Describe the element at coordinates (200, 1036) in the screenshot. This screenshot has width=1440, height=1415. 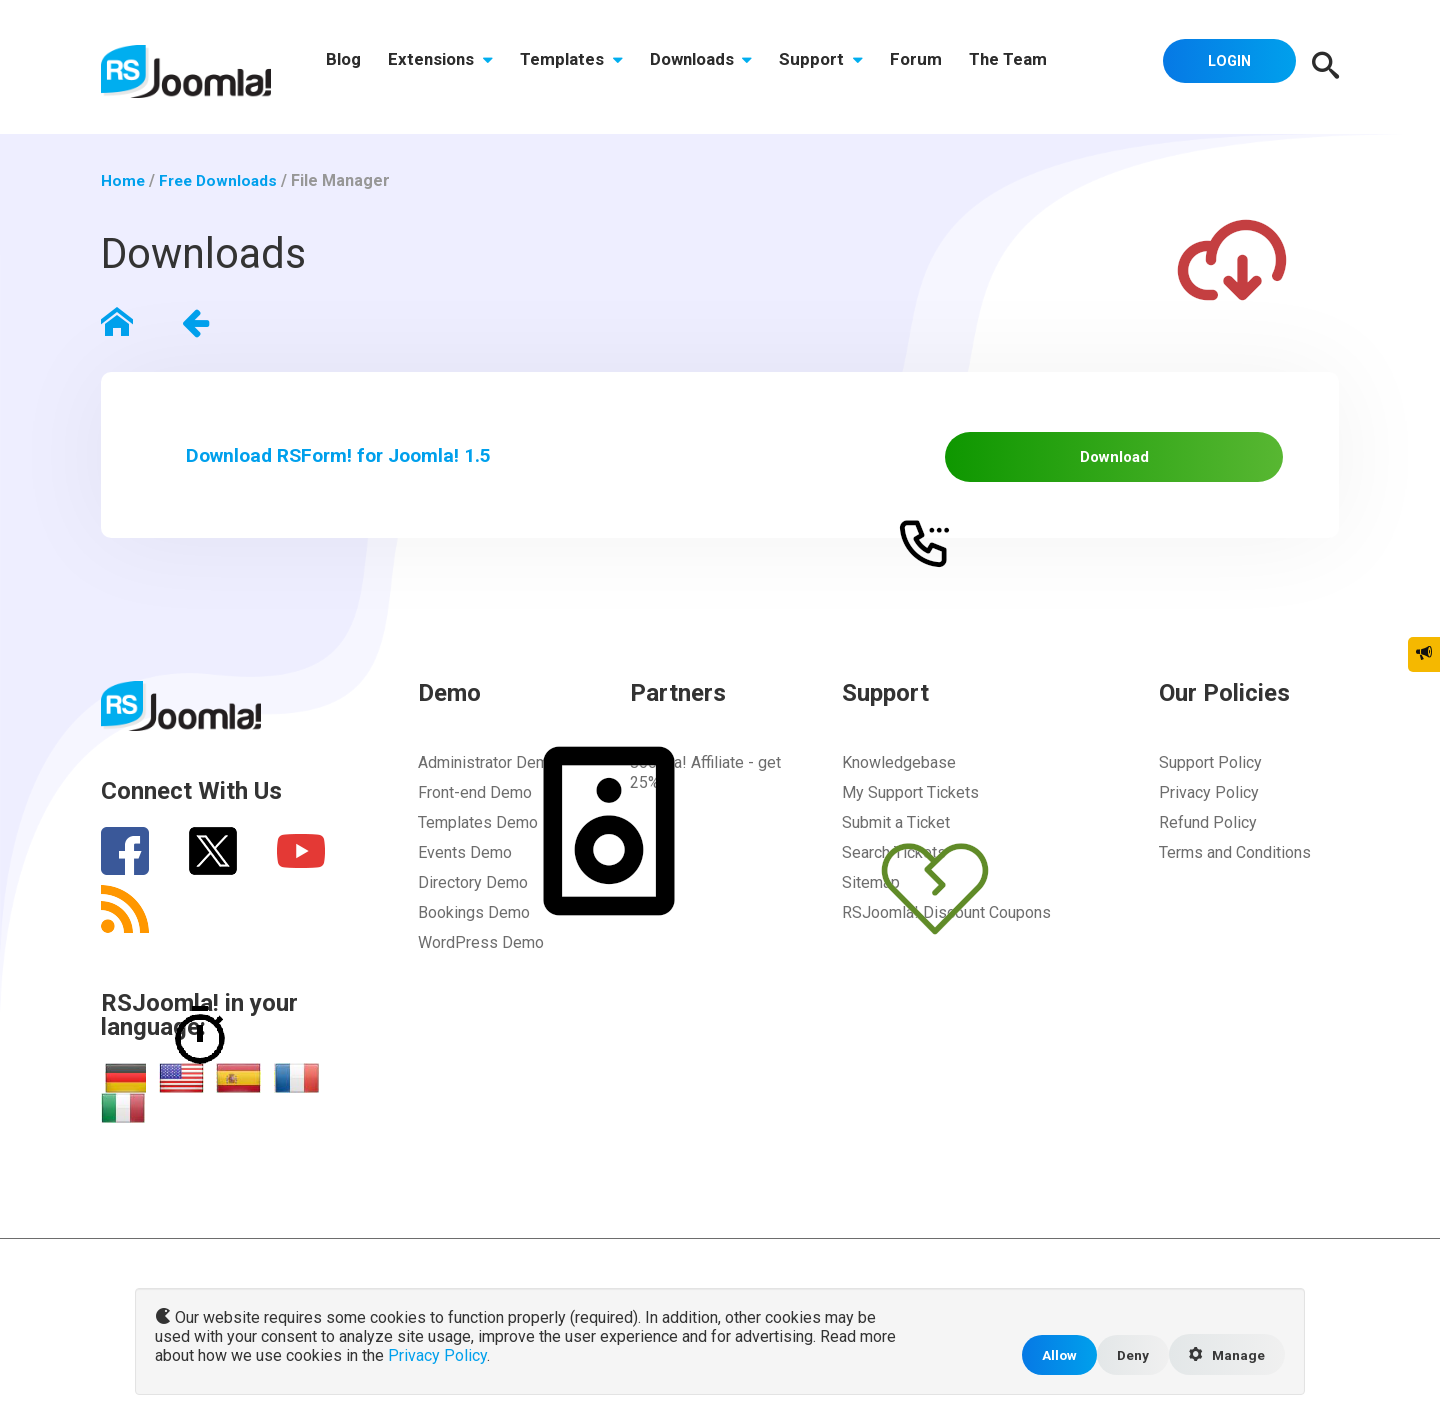
I see `set a countdown timer` at that location.